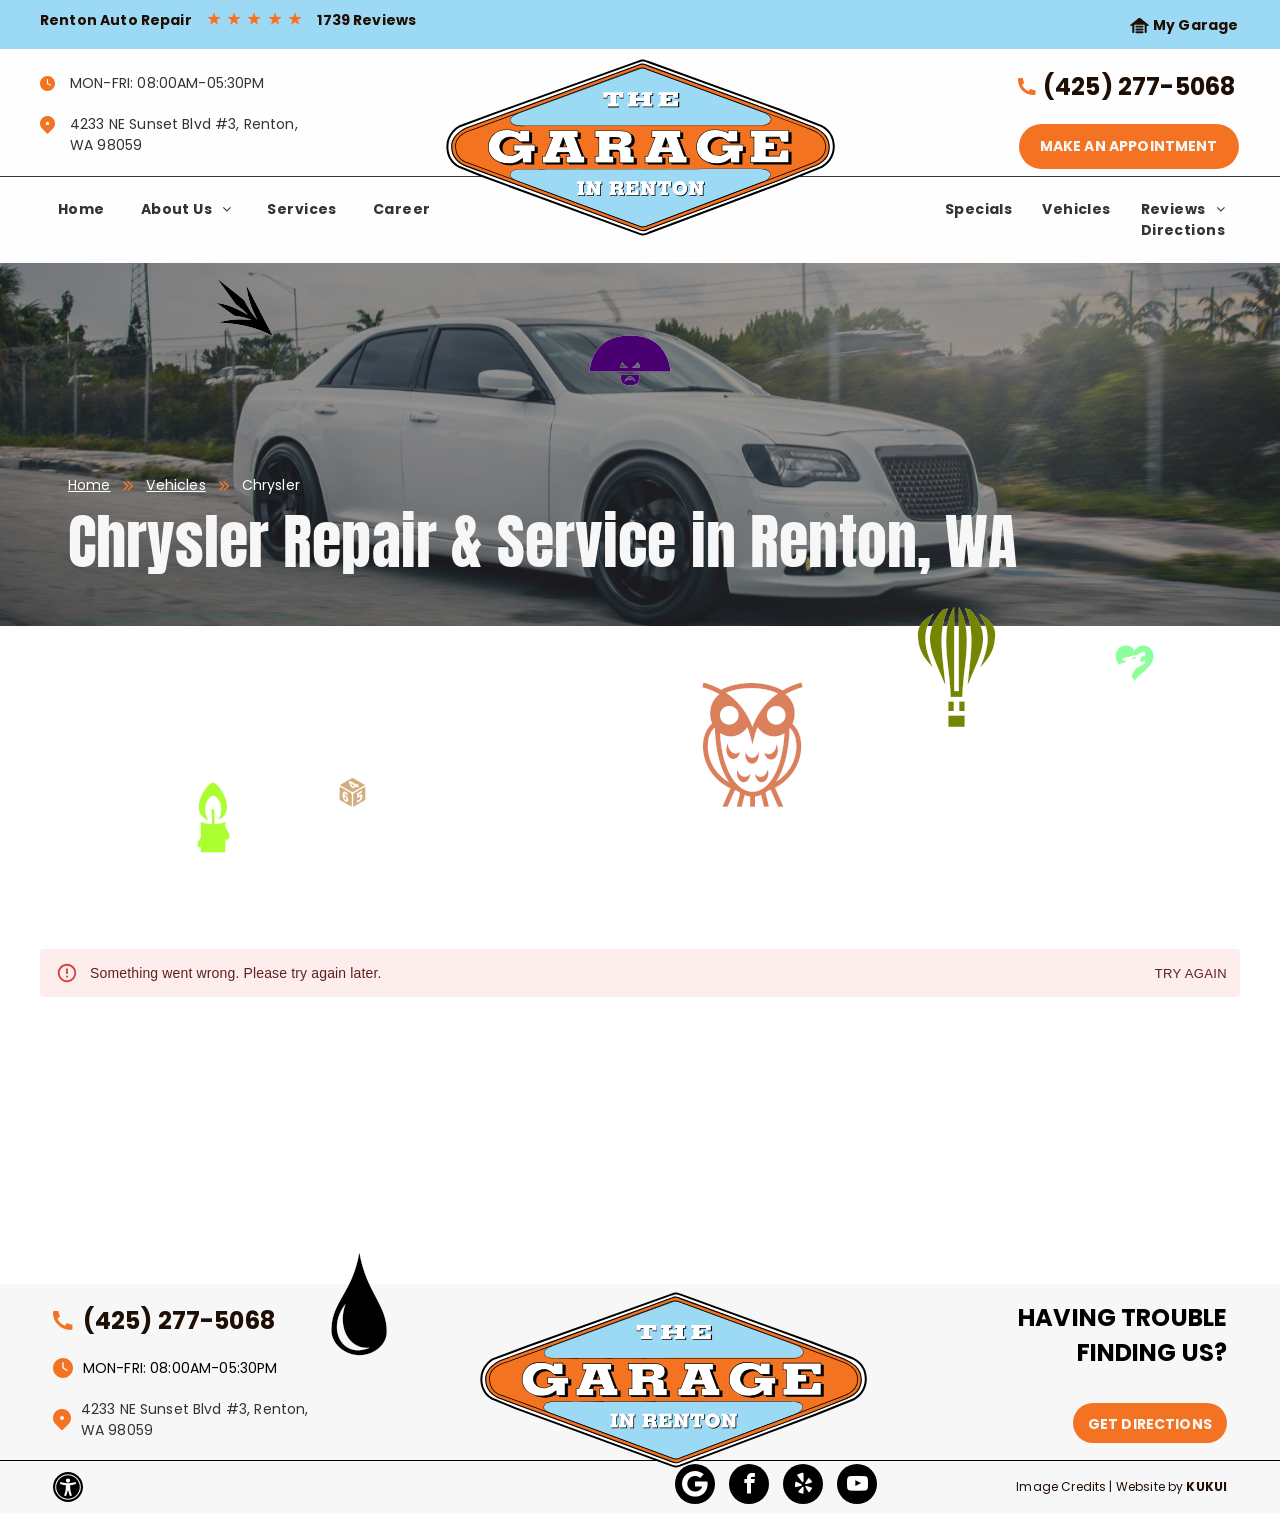  Describe the element at coordinates (212, 817) in the screenshot. I see `toggle ambient or night mode lighting` at that location.